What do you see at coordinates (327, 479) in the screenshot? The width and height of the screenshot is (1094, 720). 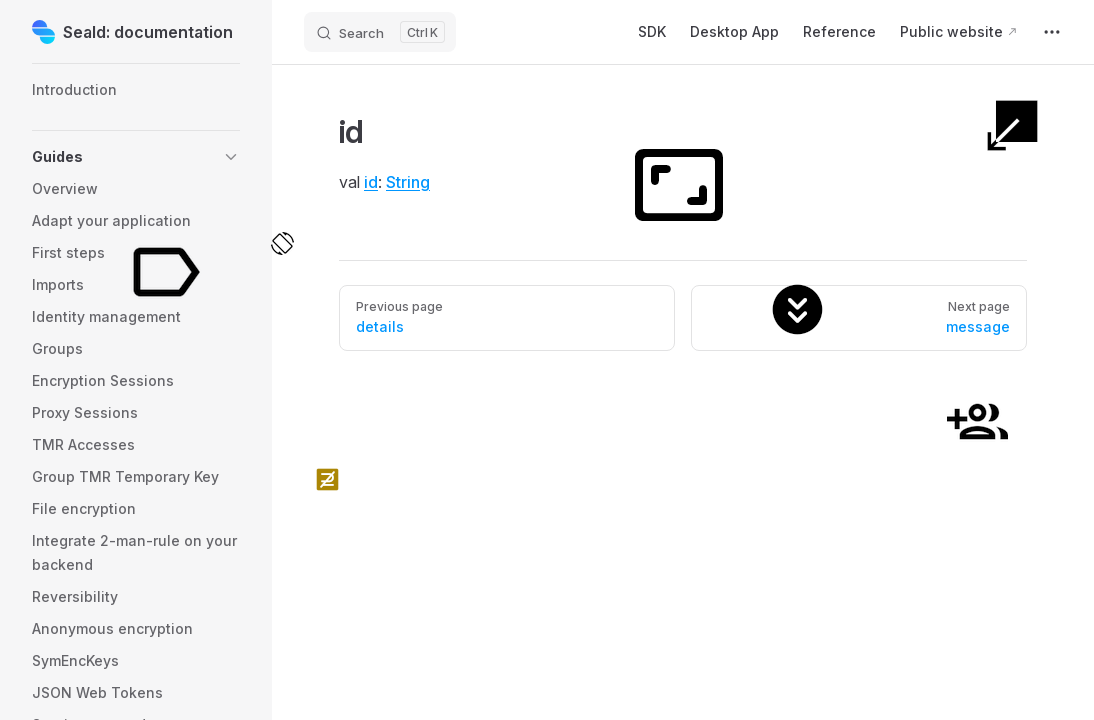 I see `indicates set is not a superset of another set` at bounding box center [327, 479].